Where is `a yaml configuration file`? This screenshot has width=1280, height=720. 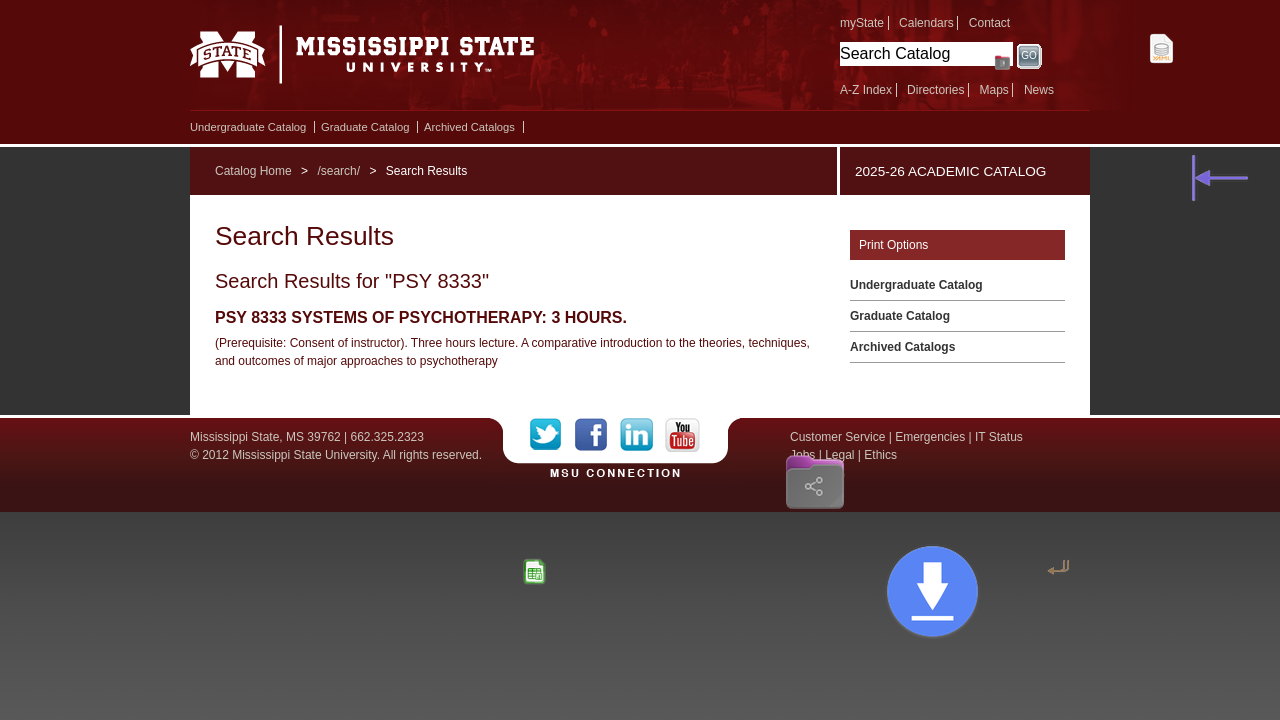 a yaml configuration file is located at coordinates (1161, 48).